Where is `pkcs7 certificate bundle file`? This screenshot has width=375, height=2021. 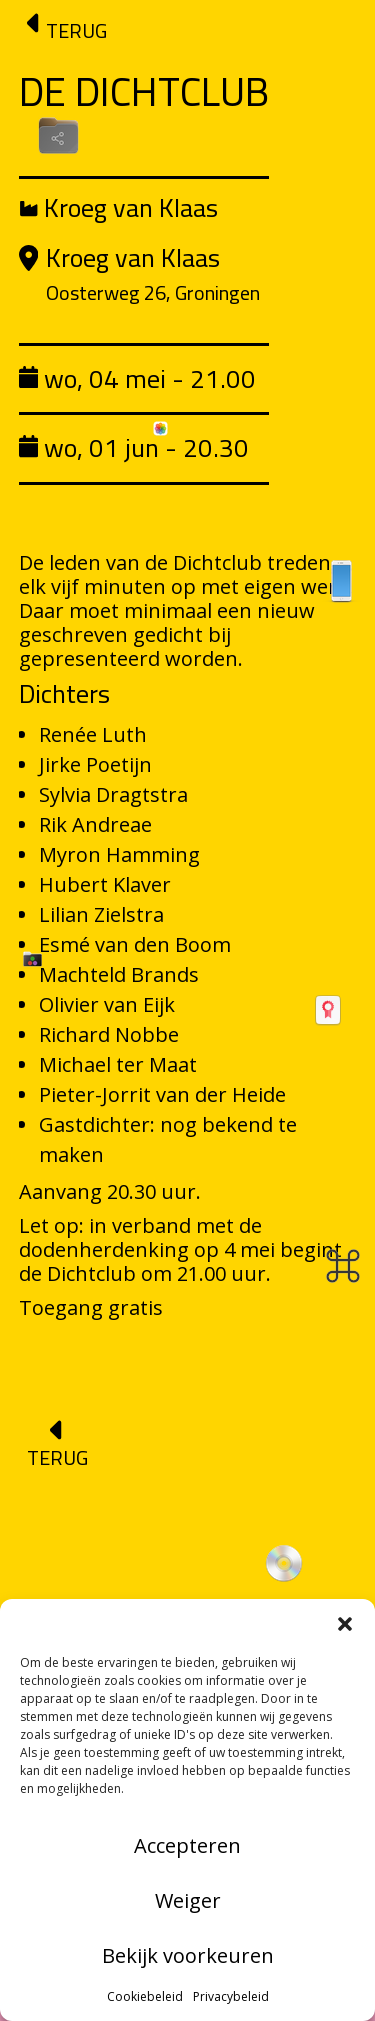
pkcs7 certificate bundle file is located at coordinates (328, 1010).